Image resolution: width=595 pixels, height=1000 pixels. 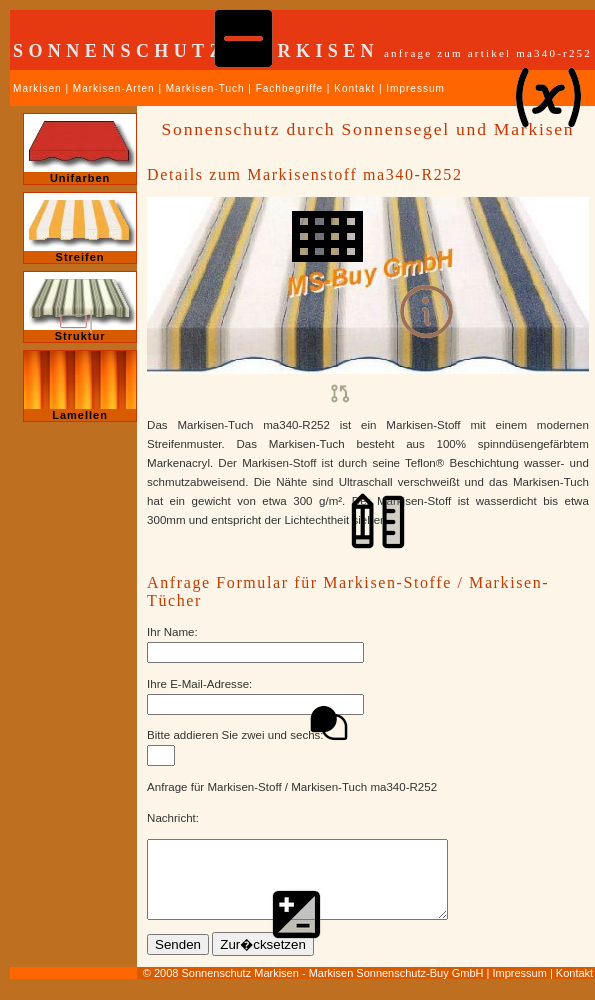 What do you see at coordinates (76, 321) in the screenshot?
I see `align content to the right` at bounding box center [76, 321].